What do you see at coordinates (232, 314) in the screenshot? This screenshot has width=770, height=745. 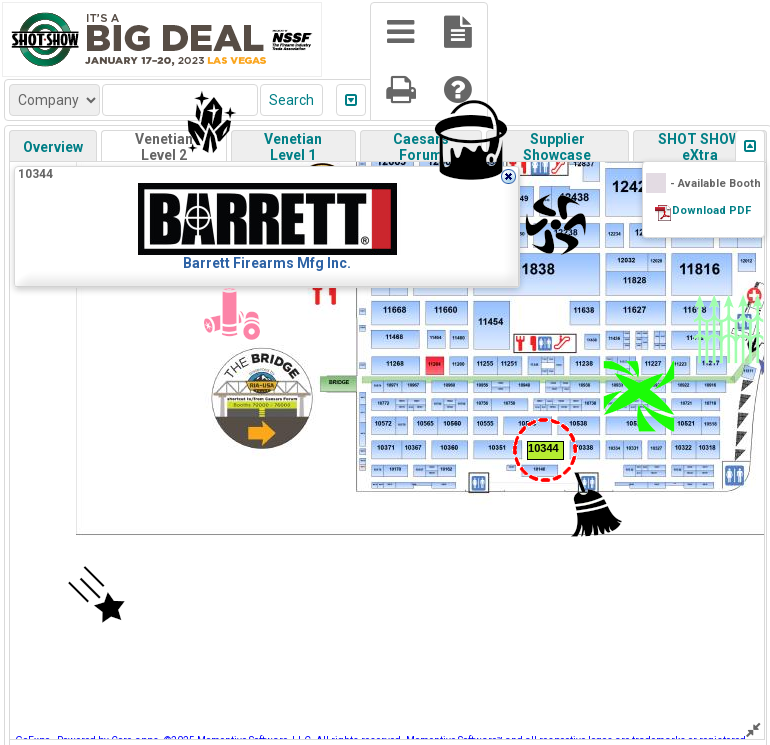 I see `select shotgun ammo type` at bounding box center [232, 314].